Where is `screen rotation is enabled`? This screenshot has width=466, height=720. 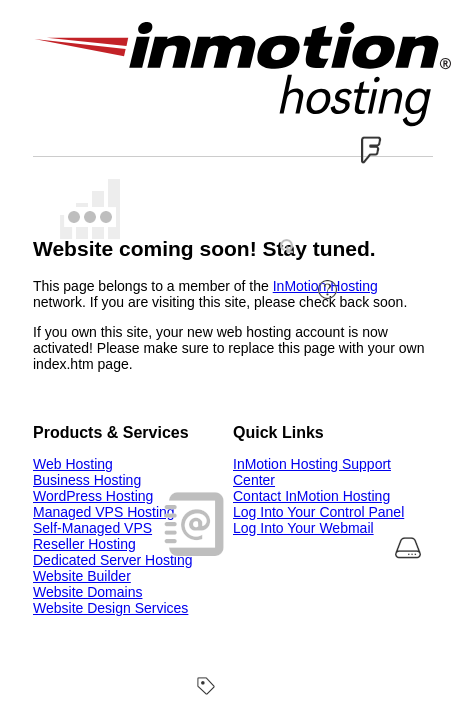 screen rotation is enabled is located at coordinates (286, 246).